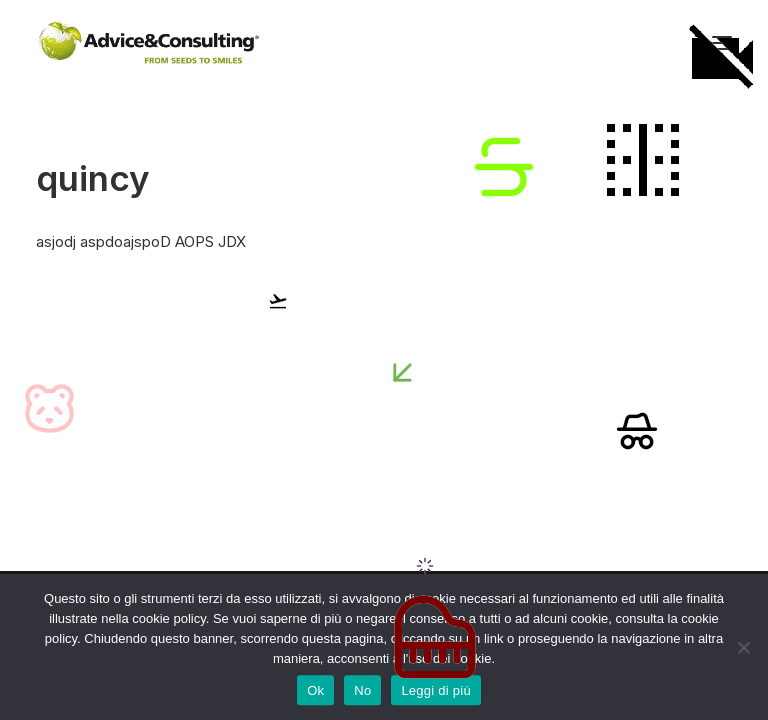 Image resolution: width=768 pixels, height=720 pixels. What do you see at coordinates (402, 372) in the screenshot?
I see `navigate to the bottom-left corner` at bounding box center [402, 372].